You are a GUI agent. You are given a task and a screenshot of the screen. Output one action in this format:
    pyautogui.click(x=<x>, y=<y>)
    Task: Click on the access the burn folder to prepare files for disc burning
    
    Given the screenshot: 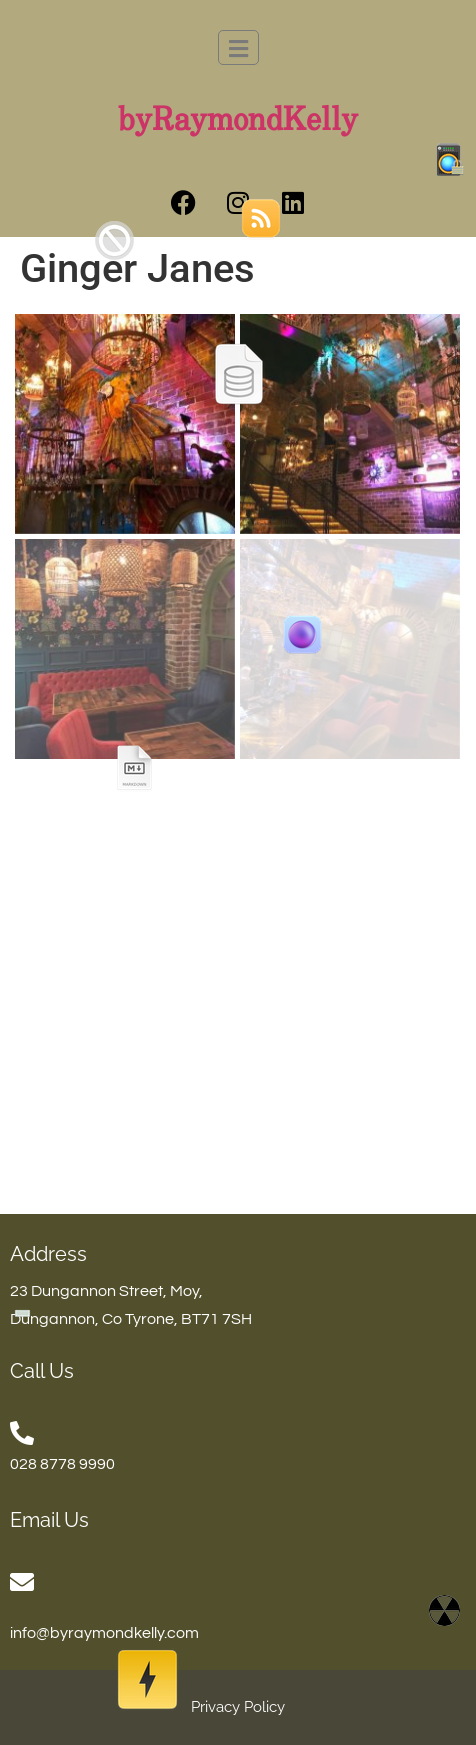 What is the action you would take?
    pyautogui.click(x=444, y=1610)
    